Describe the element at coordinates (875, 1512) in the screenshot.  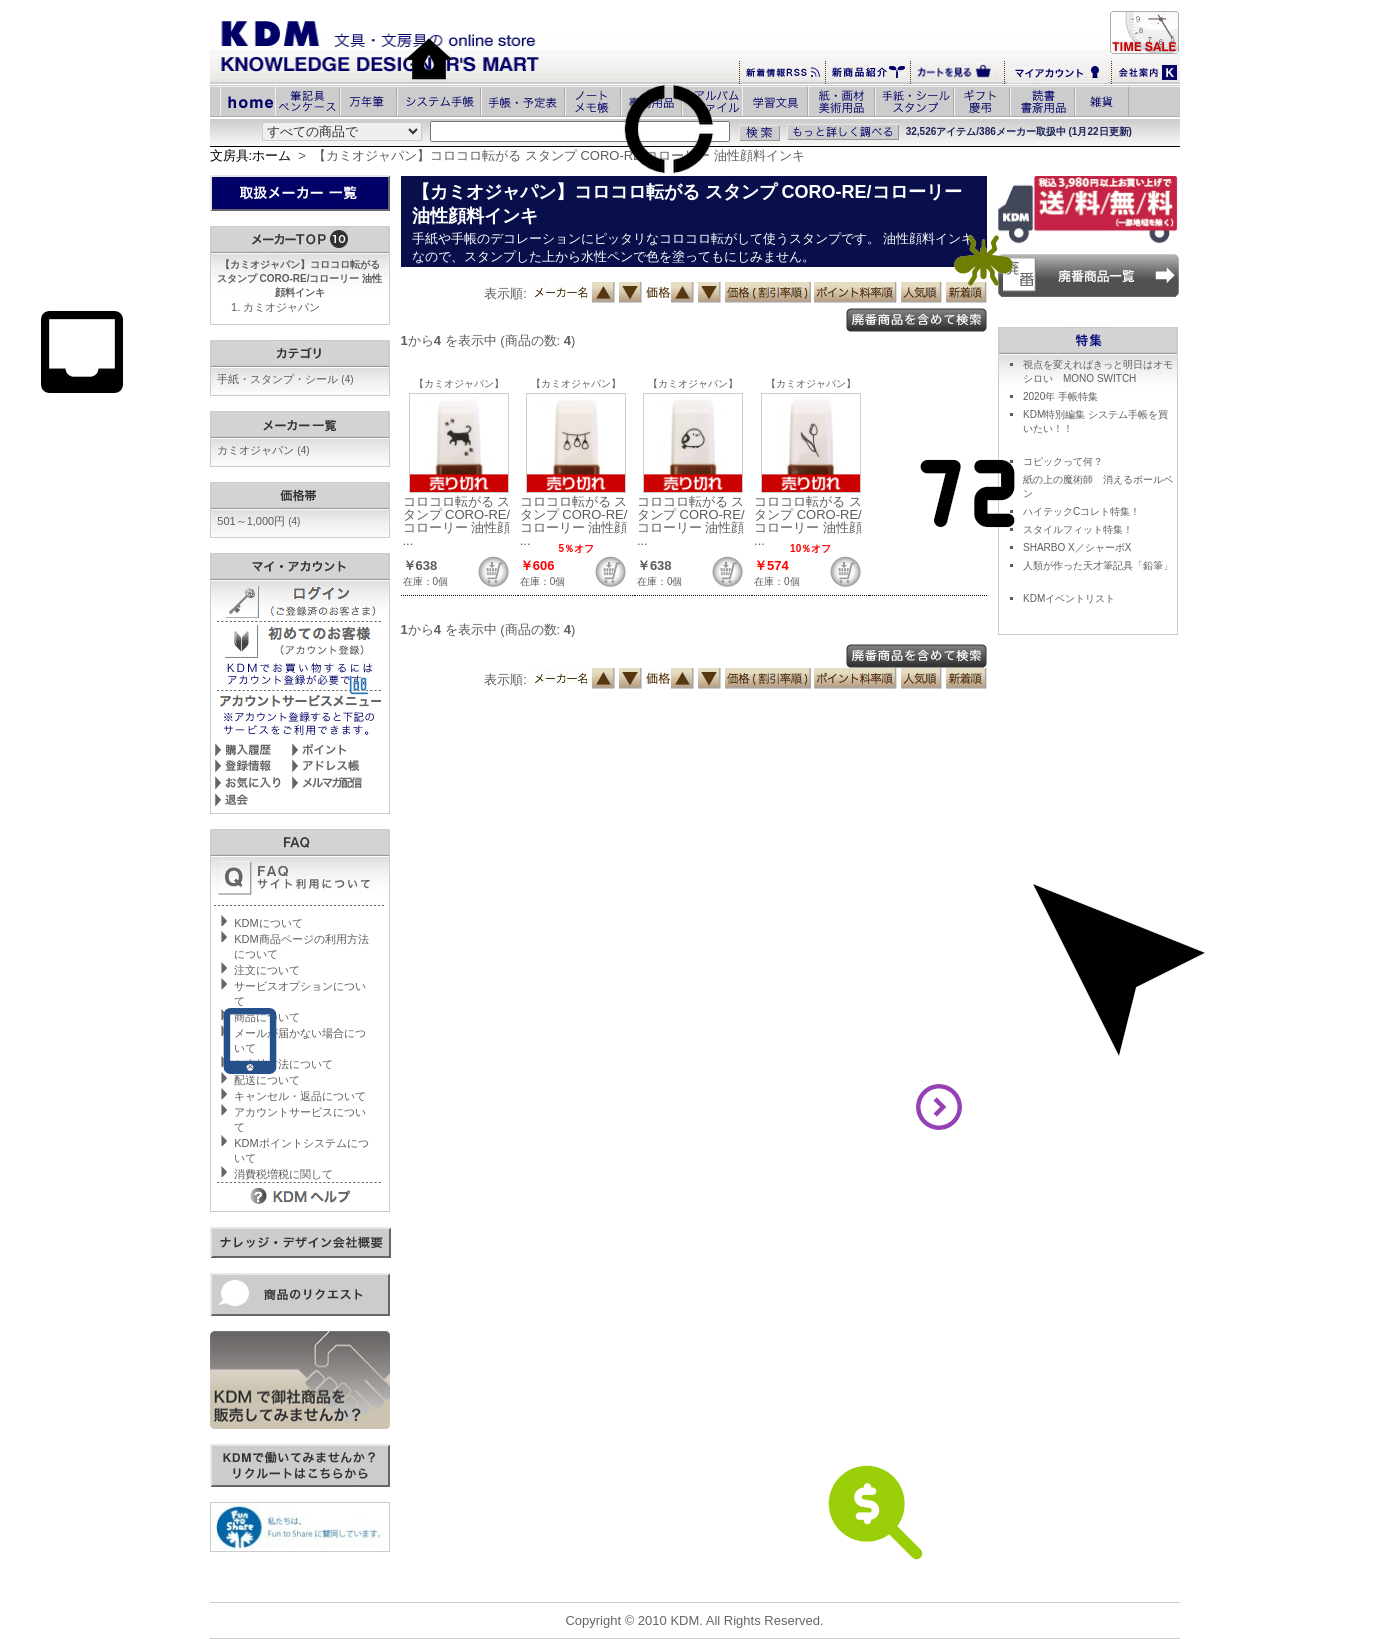
I see `search for pricing or cost information` at that location.